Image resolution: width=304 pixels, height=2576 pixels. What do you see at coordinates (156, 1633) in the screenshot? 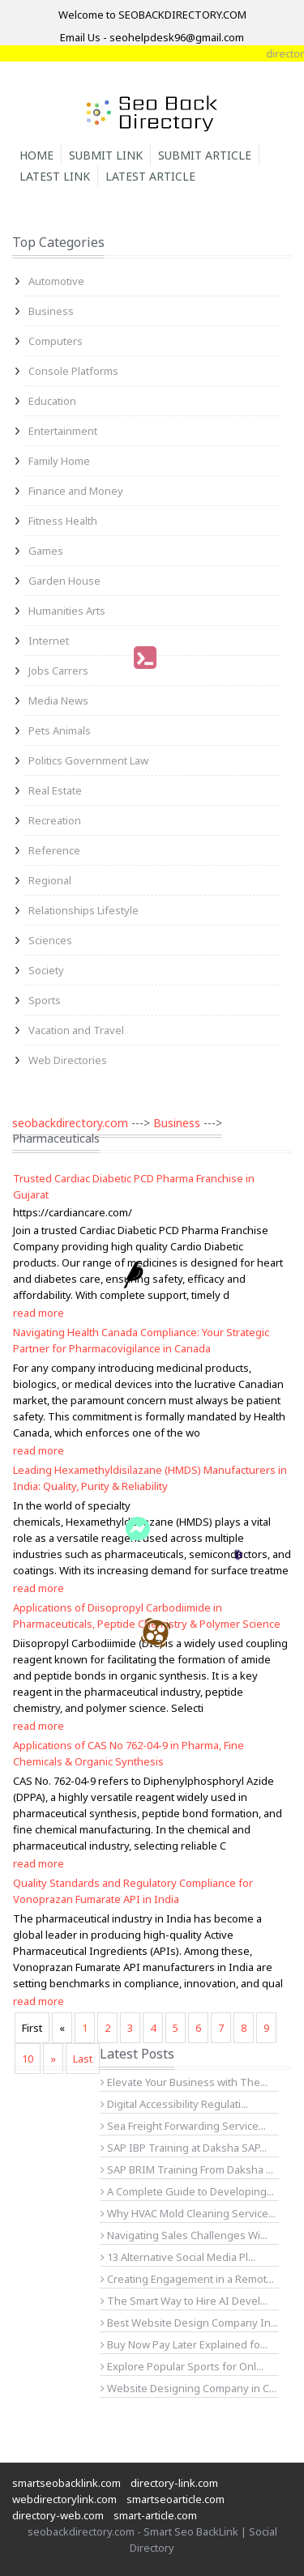
I see `open aparat video sharing app` at bounding box center [156, 1633].